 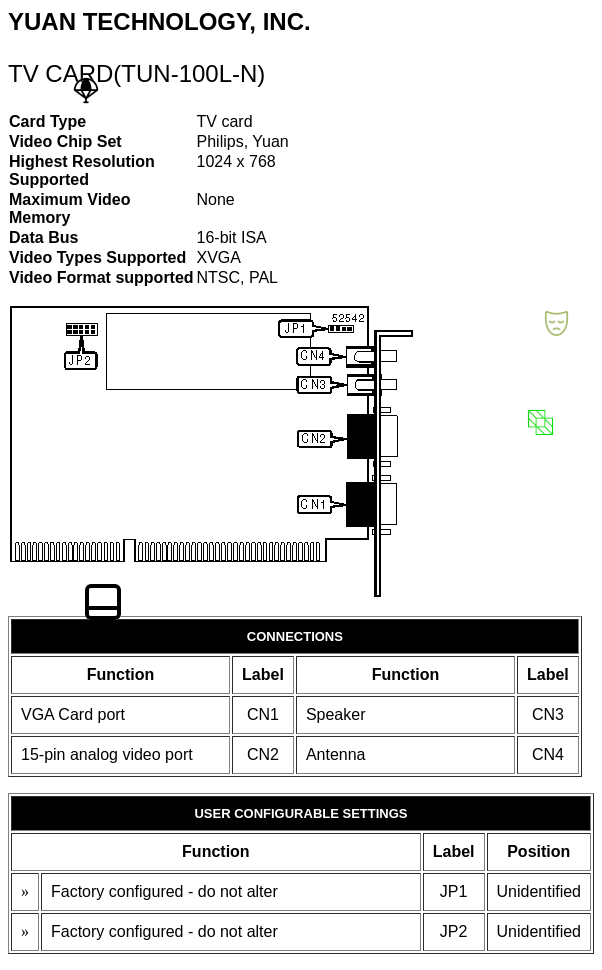 I want to click on exclude overlapping areas in shape editing, so click(x=540, y=422).